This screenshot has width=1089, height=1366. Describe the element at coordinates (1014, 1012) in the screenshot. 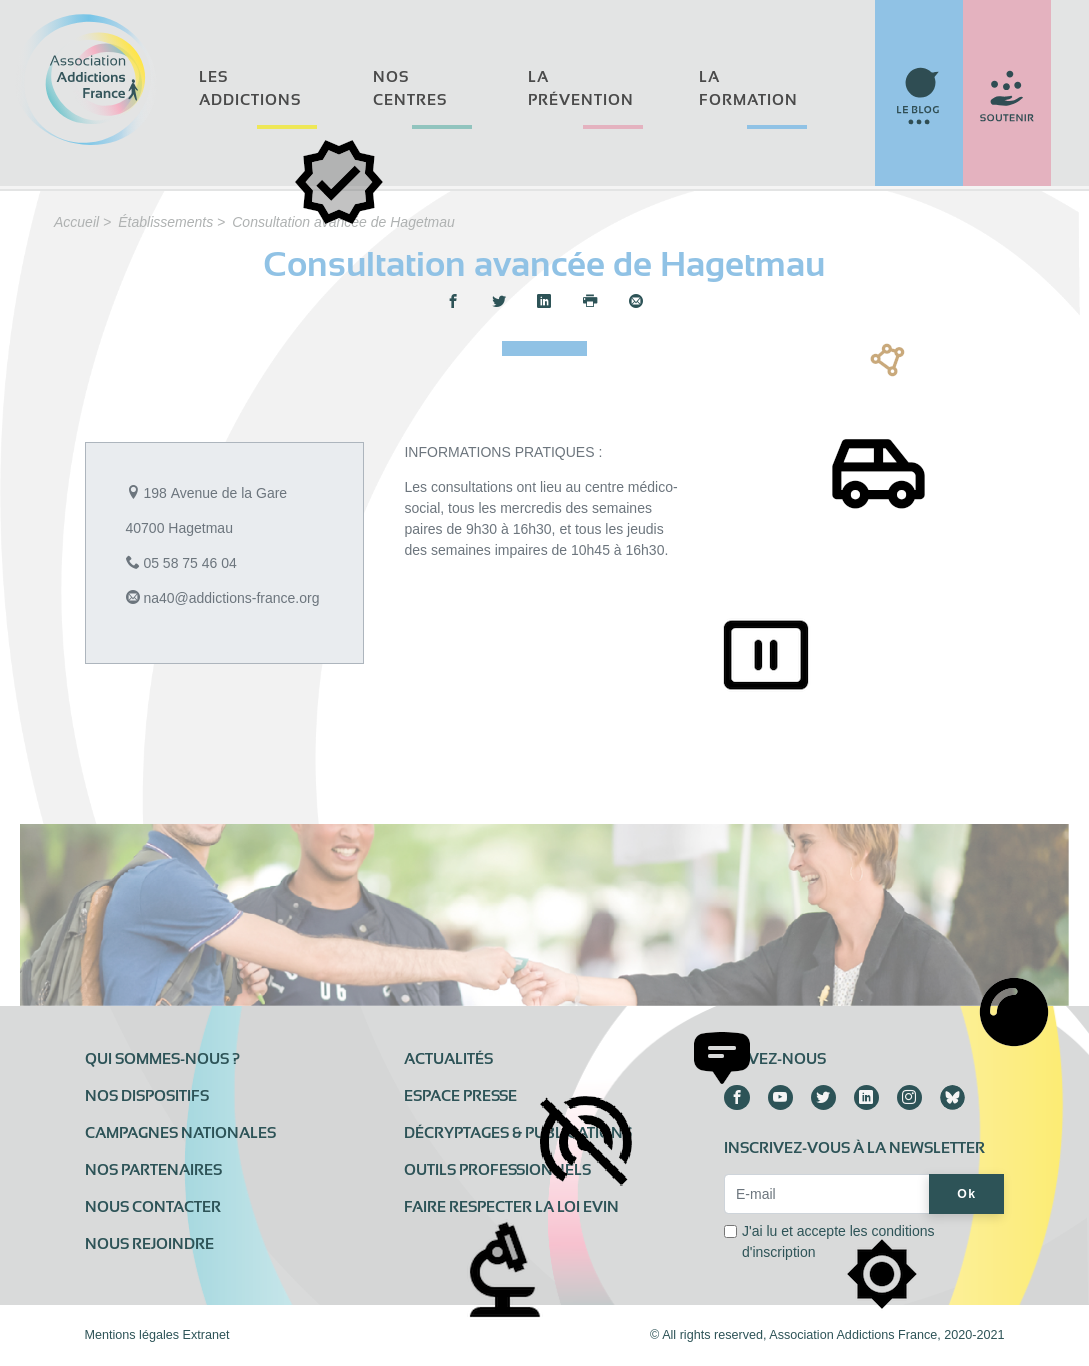

I see `apply inner shadow effect to top-left corner` at that location.